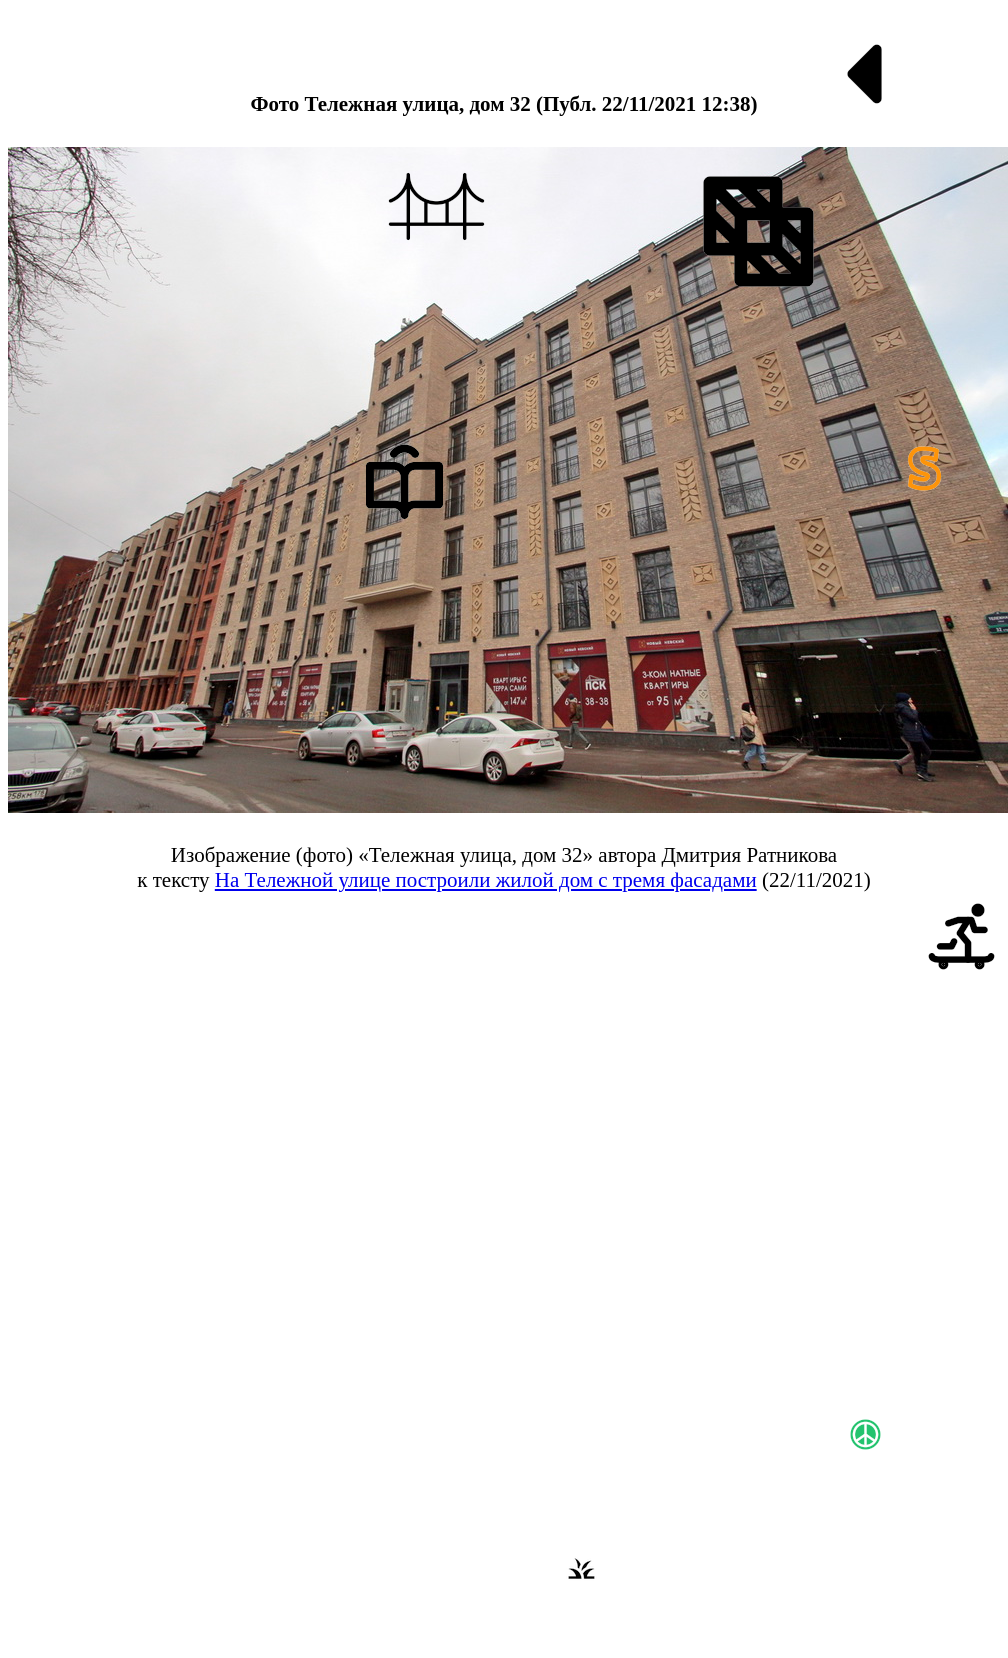 This screenshot has width=1008, height=1658. Describe the element at coordinates (961, 936) in the screenshot. I see `browse skateboarding or action sports content` at that location.